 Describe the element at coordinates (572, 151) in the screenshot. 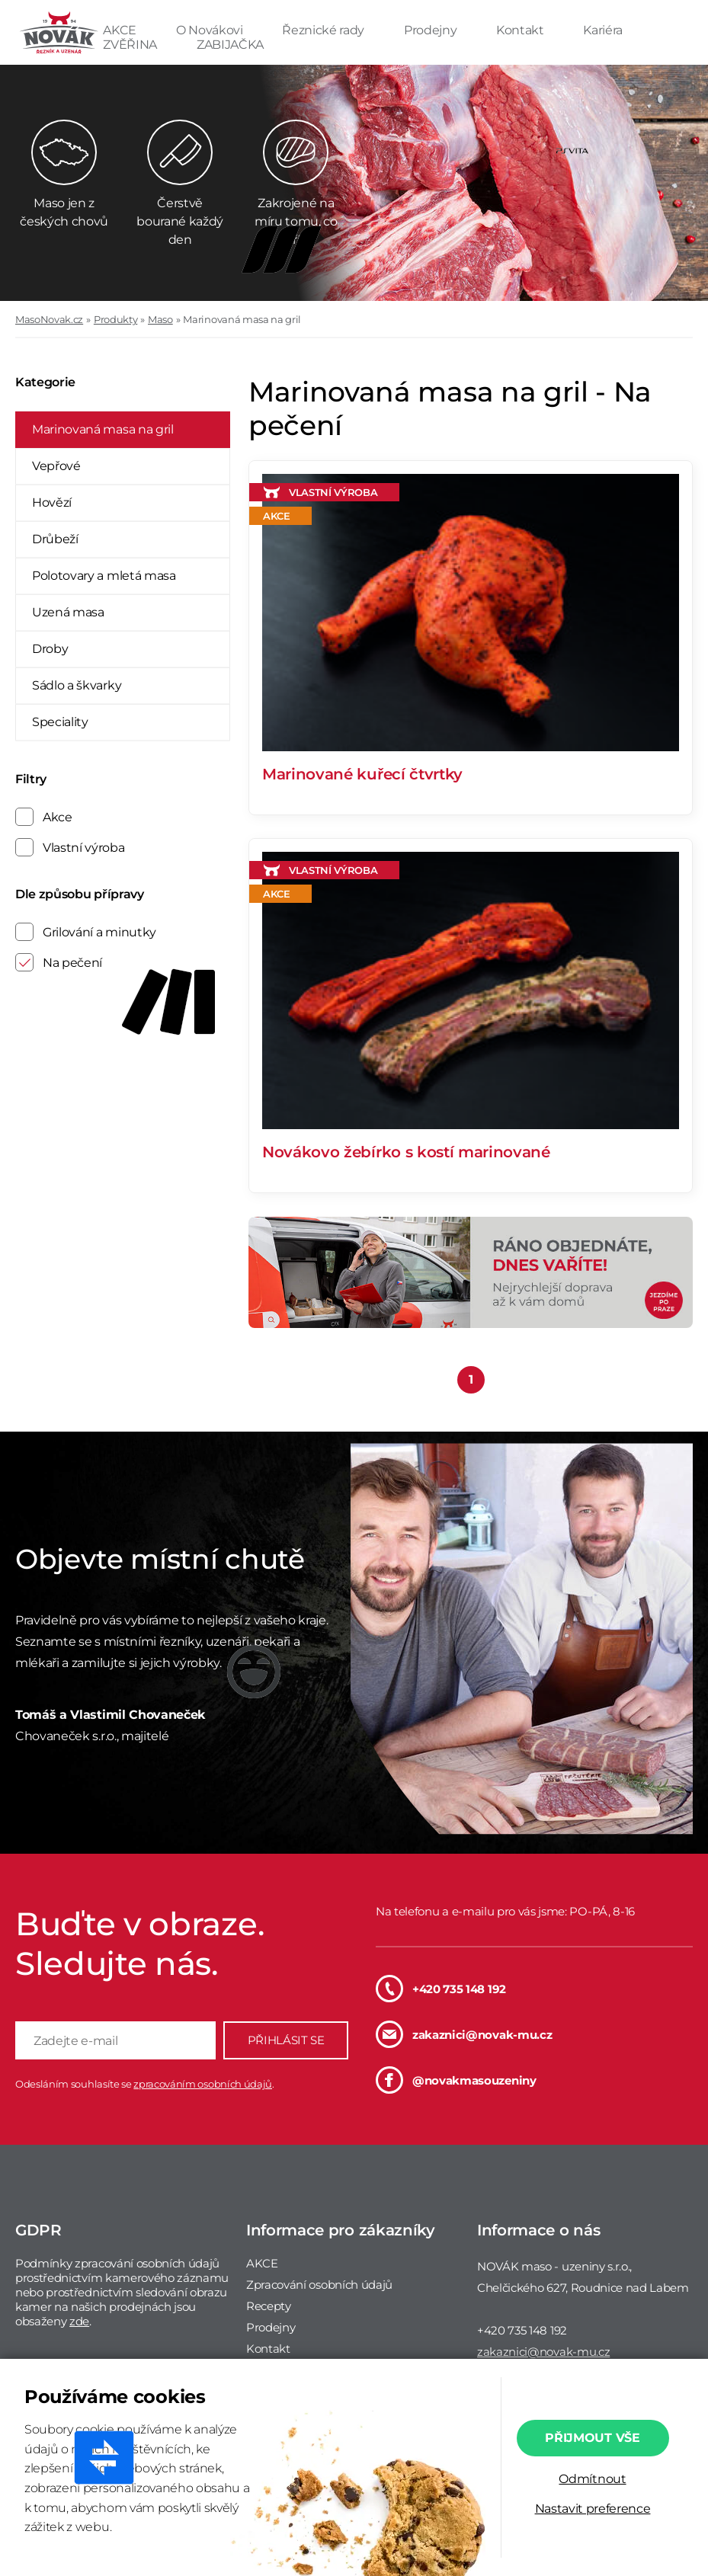

I see `PlayStation Vita brand logo` at that location.